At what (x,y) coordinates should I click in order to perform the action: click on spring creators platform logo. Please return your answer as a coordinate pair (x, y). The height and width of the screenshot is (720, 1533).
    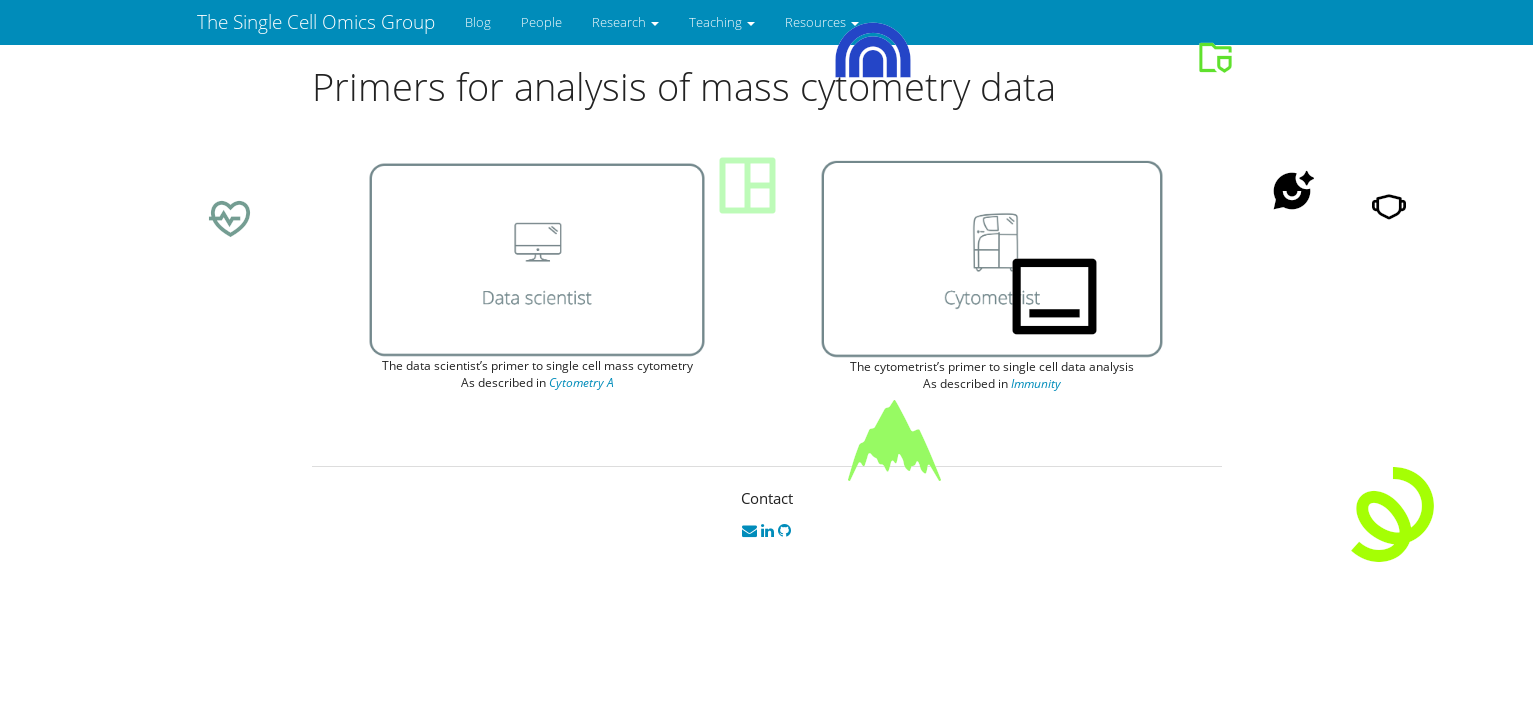
    Looking at the image, I should click on (1392, 514).